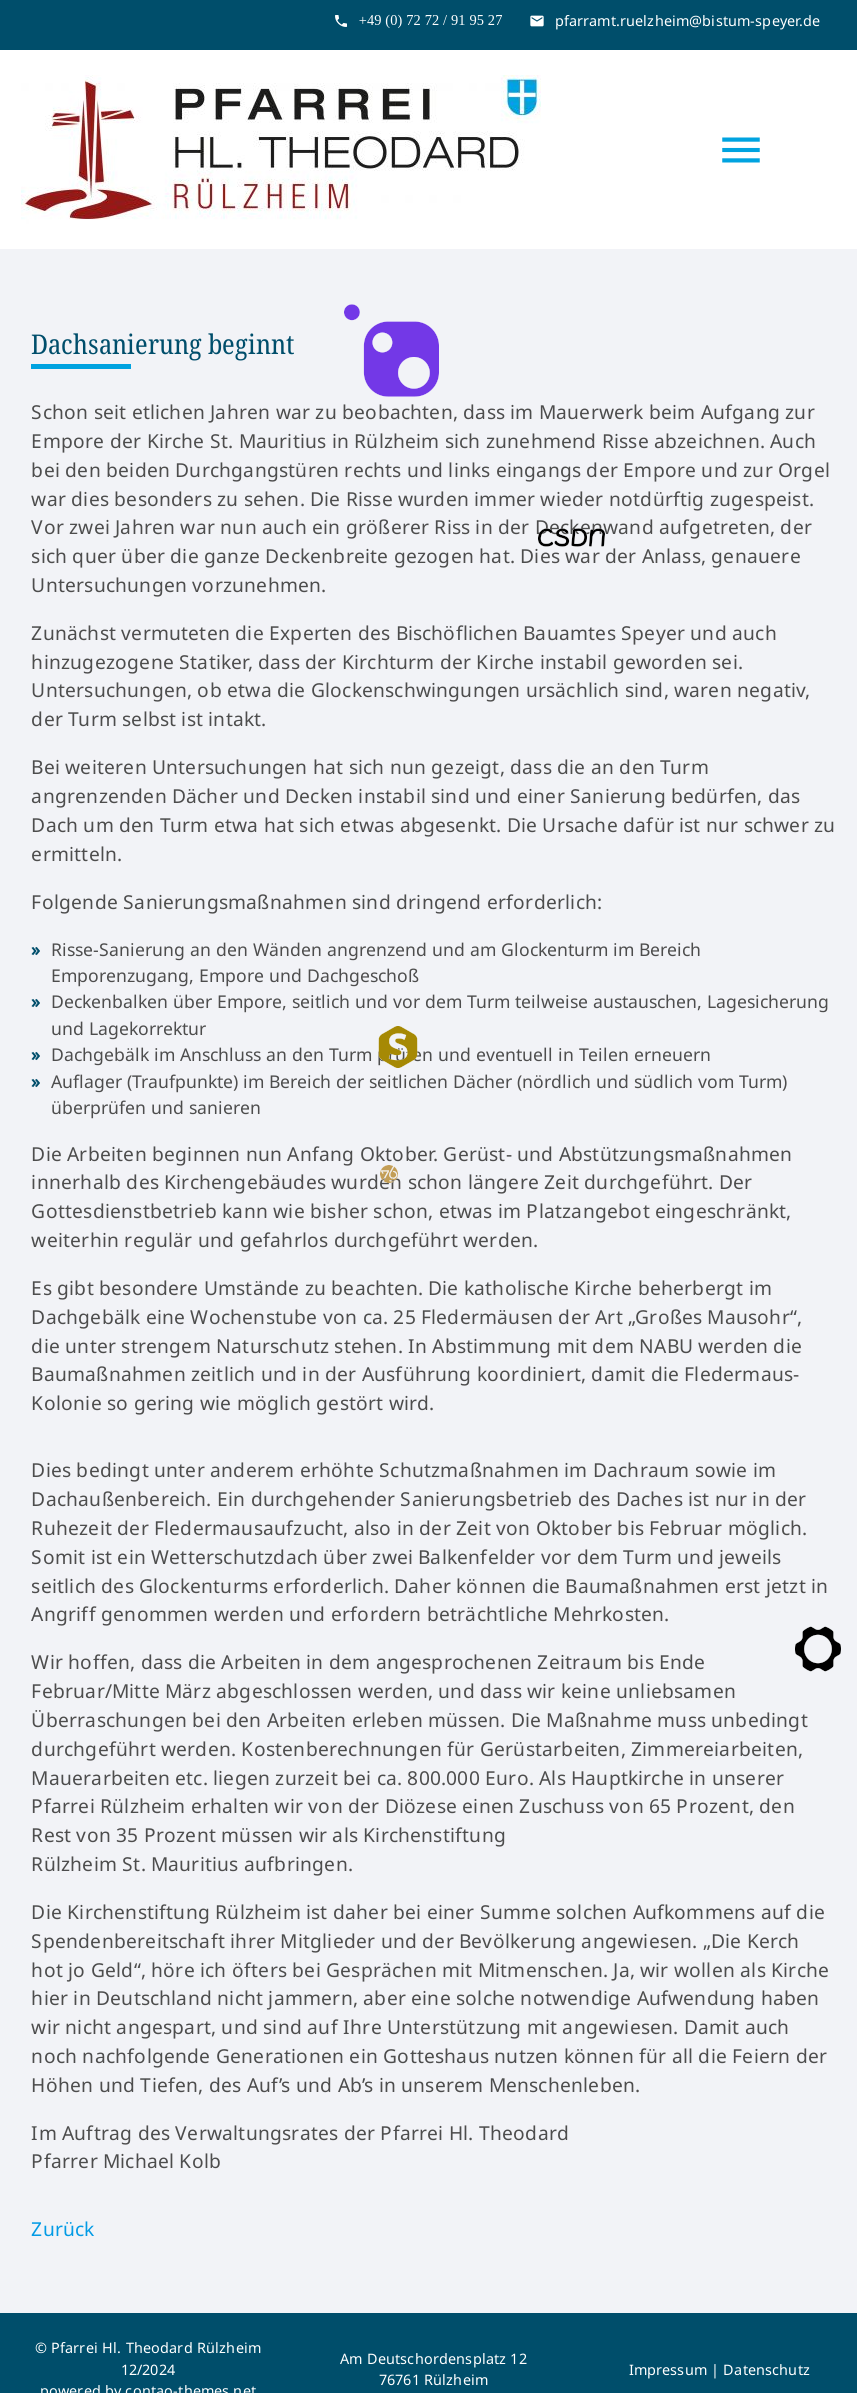  What do you see at coordinates (389, 1174) in the screenshot?
I see `visit system76 website or support` at bounding box center [389, 1174].